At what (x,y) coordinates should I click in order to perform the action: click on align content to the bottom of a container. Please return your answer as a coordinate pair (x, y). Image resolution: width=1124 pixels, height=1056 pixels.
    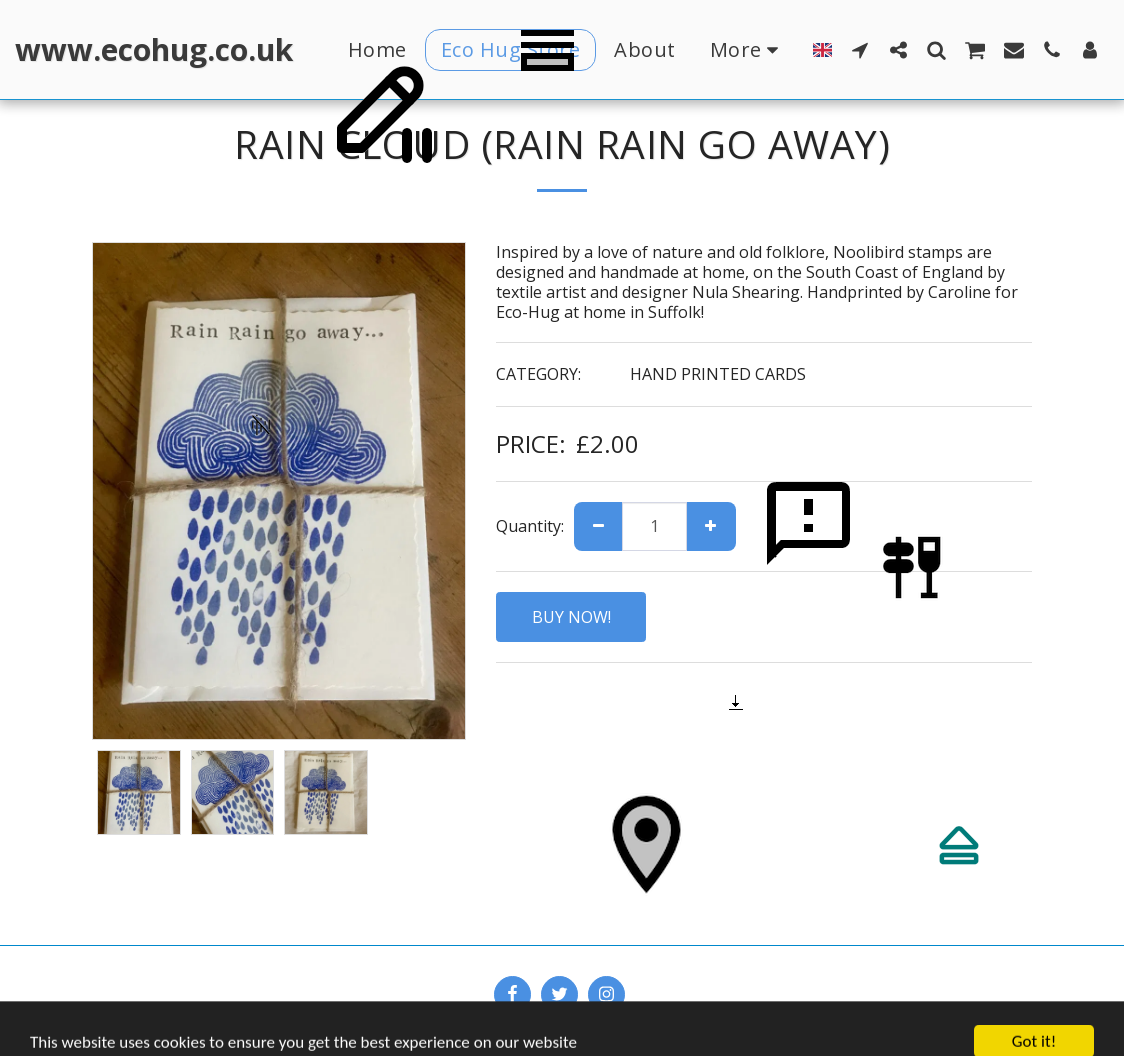
    Looking at the image, I should click on (735, 702).